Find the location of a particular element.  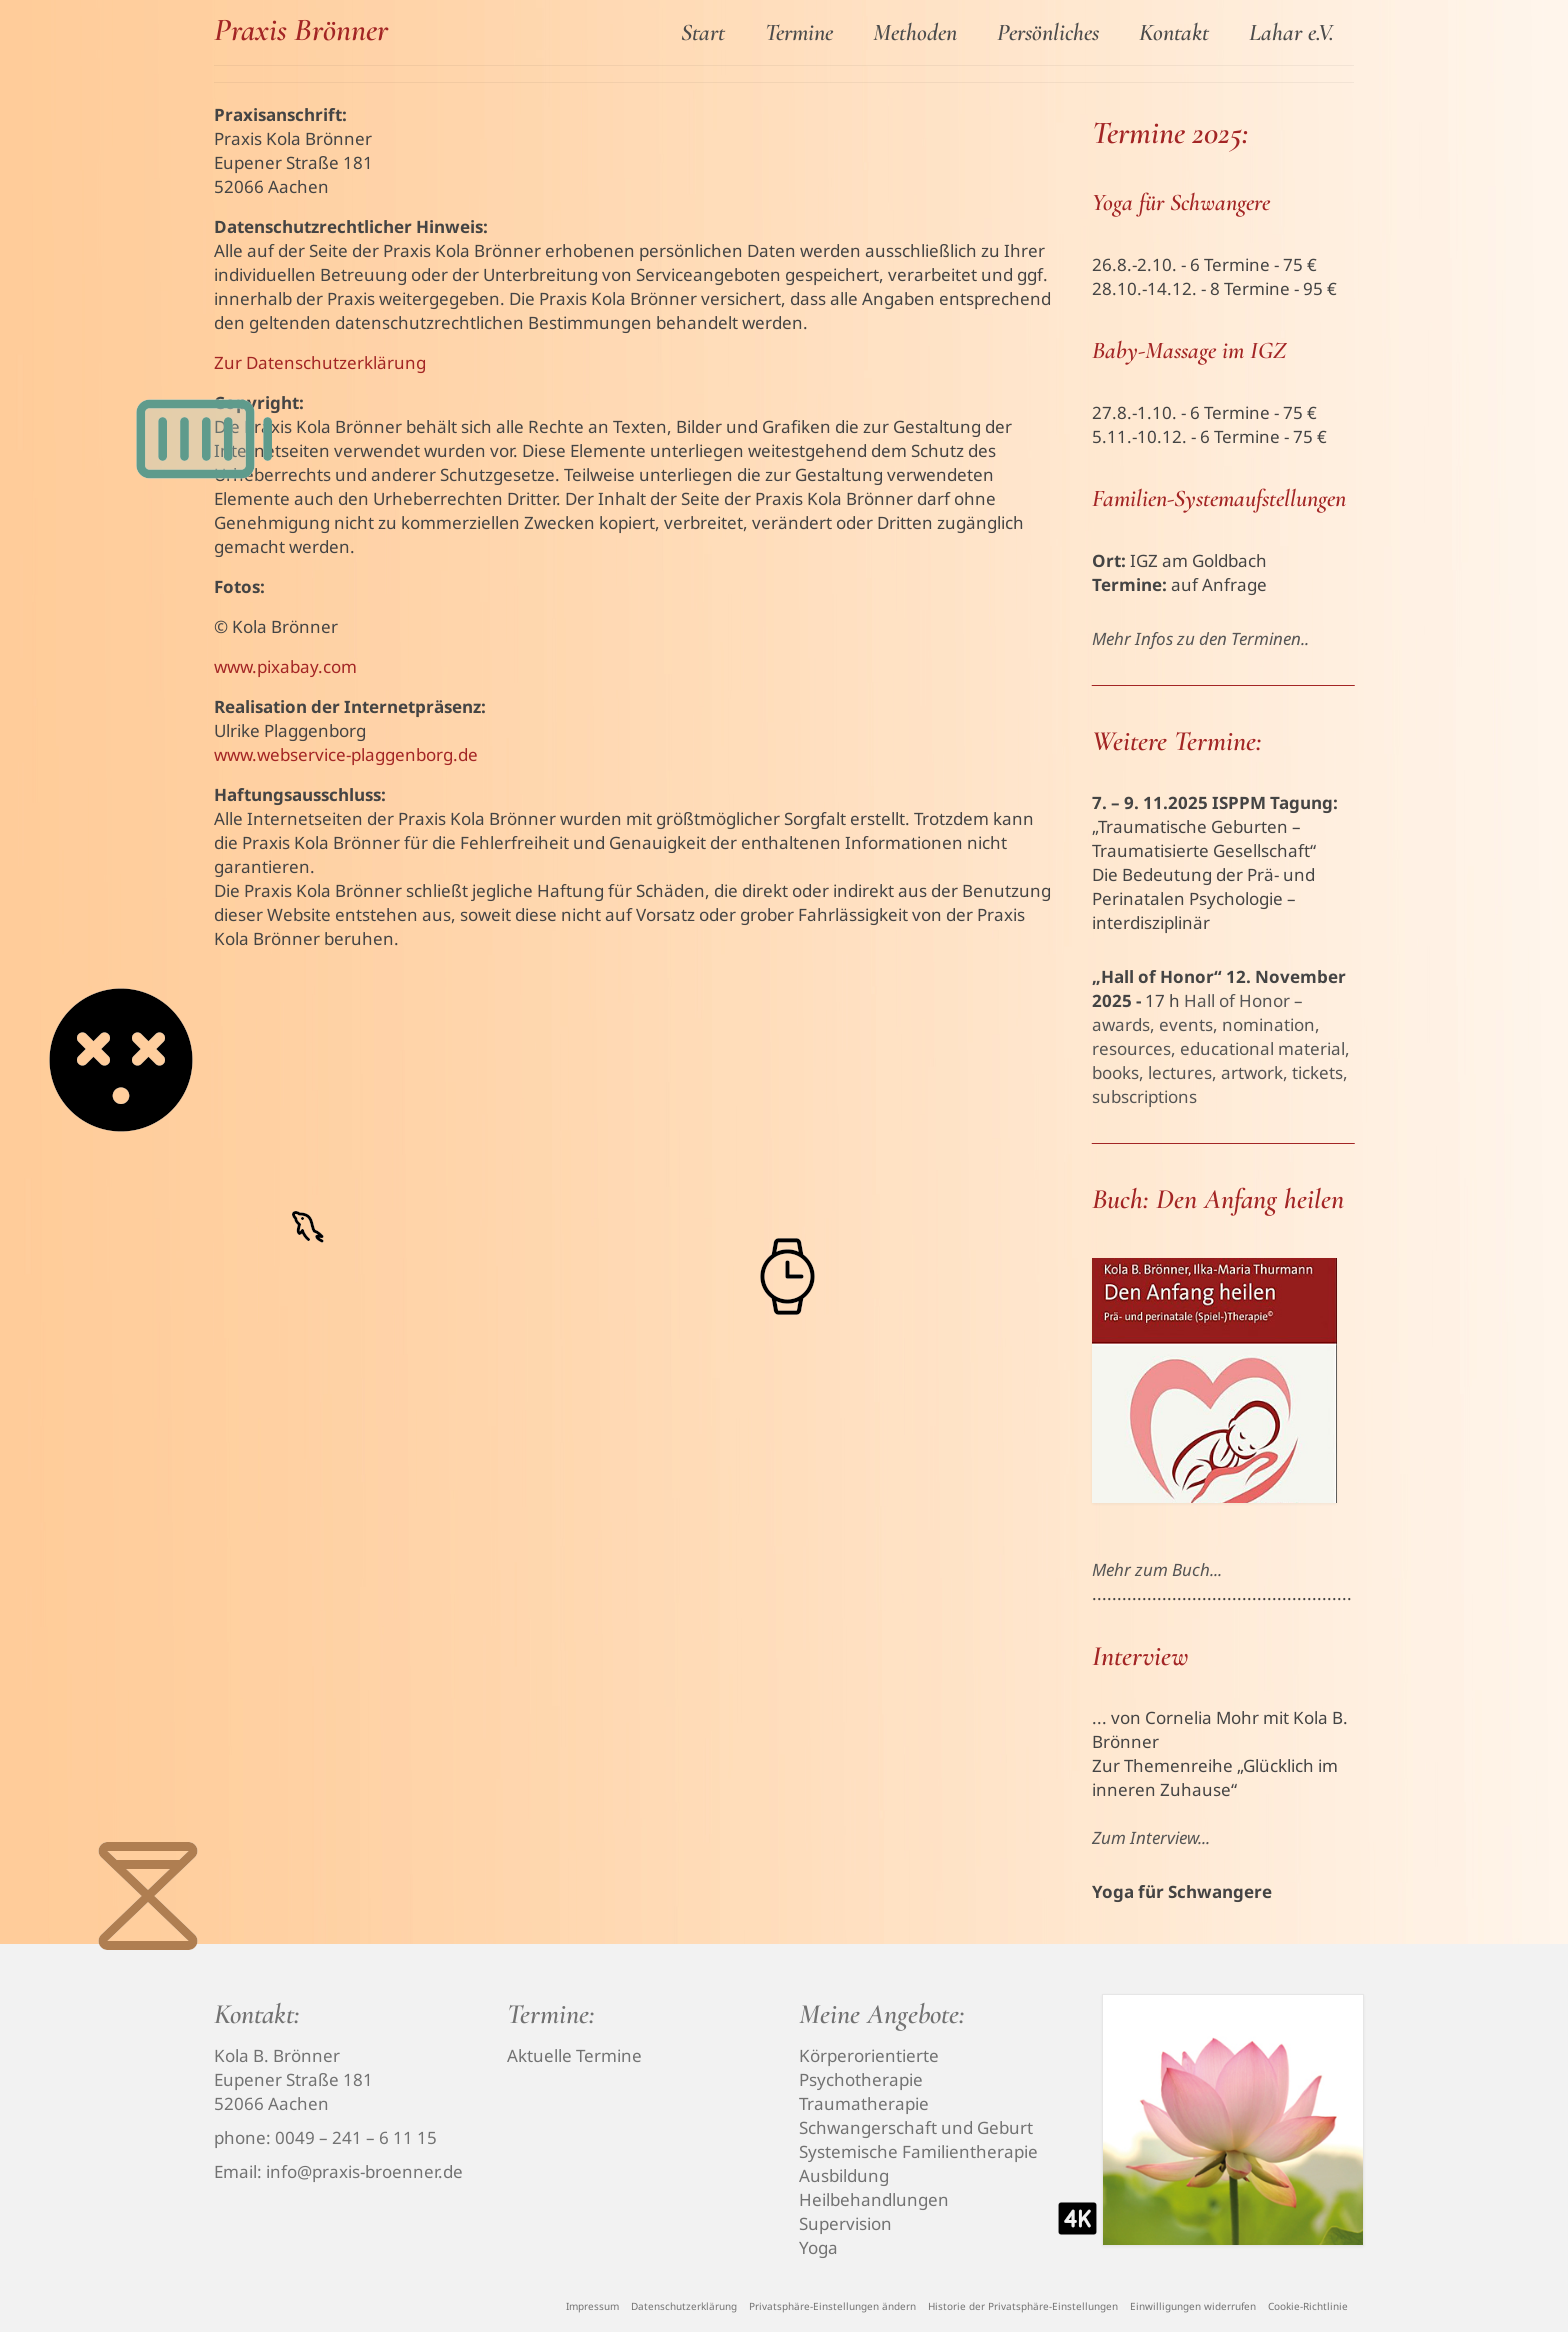

timer with significant time remaining is located at coordinates (148, 1896).